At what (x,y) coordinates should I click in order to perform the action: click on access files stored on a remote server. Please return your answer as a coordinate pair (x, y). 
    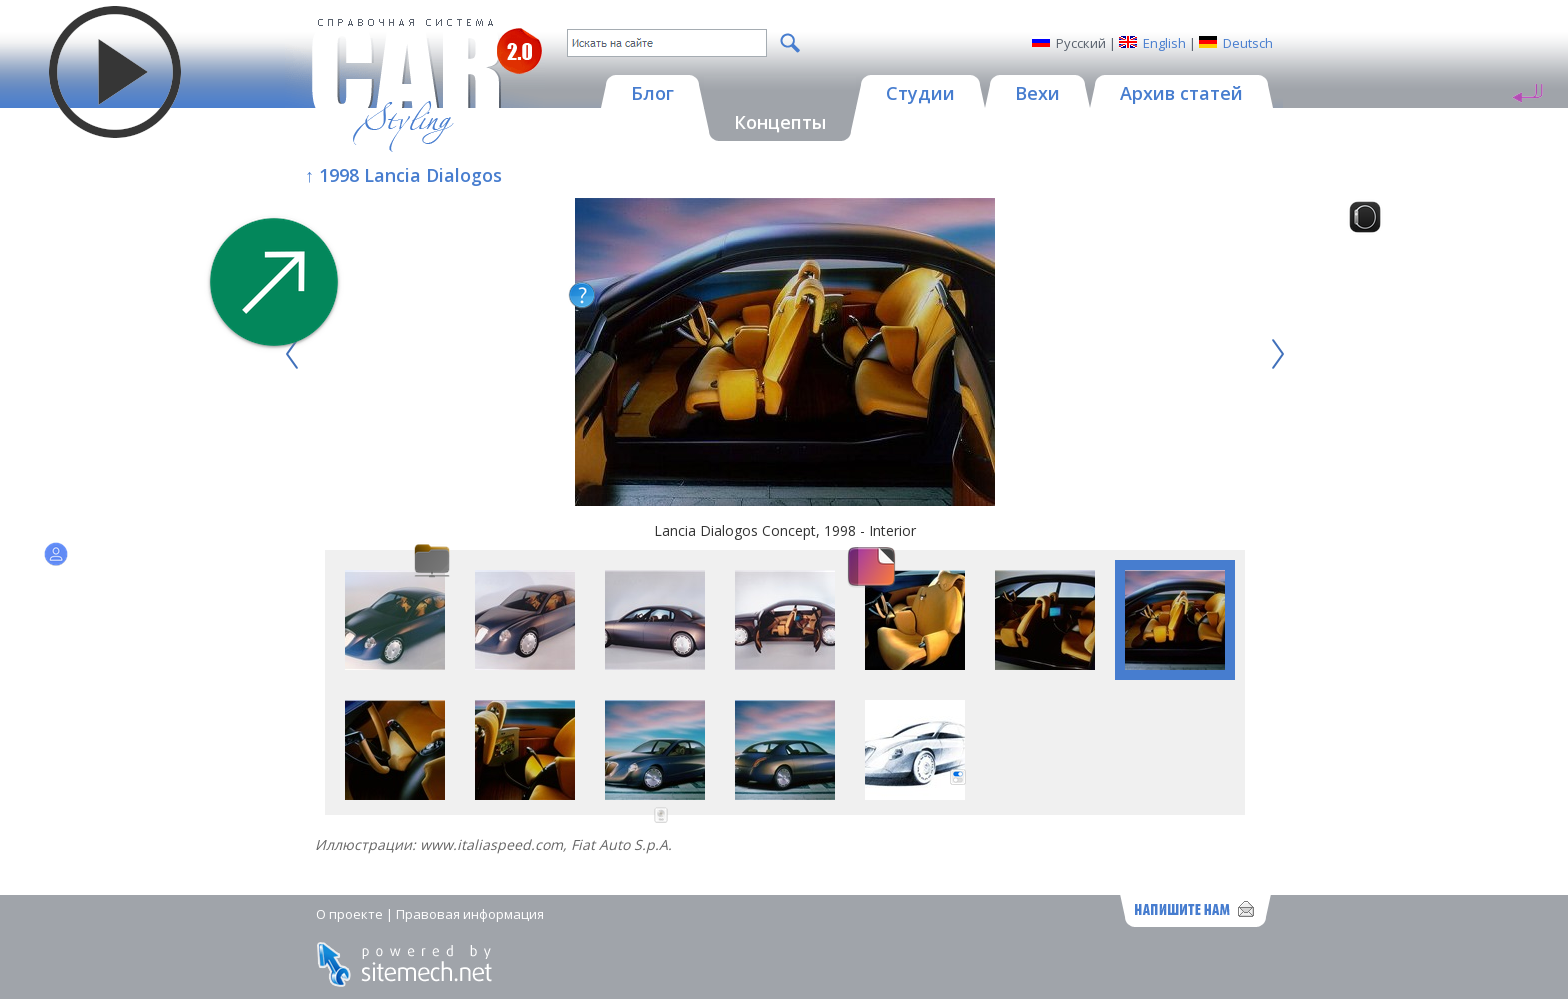
    Looking at the image, I should click on (432, 560).